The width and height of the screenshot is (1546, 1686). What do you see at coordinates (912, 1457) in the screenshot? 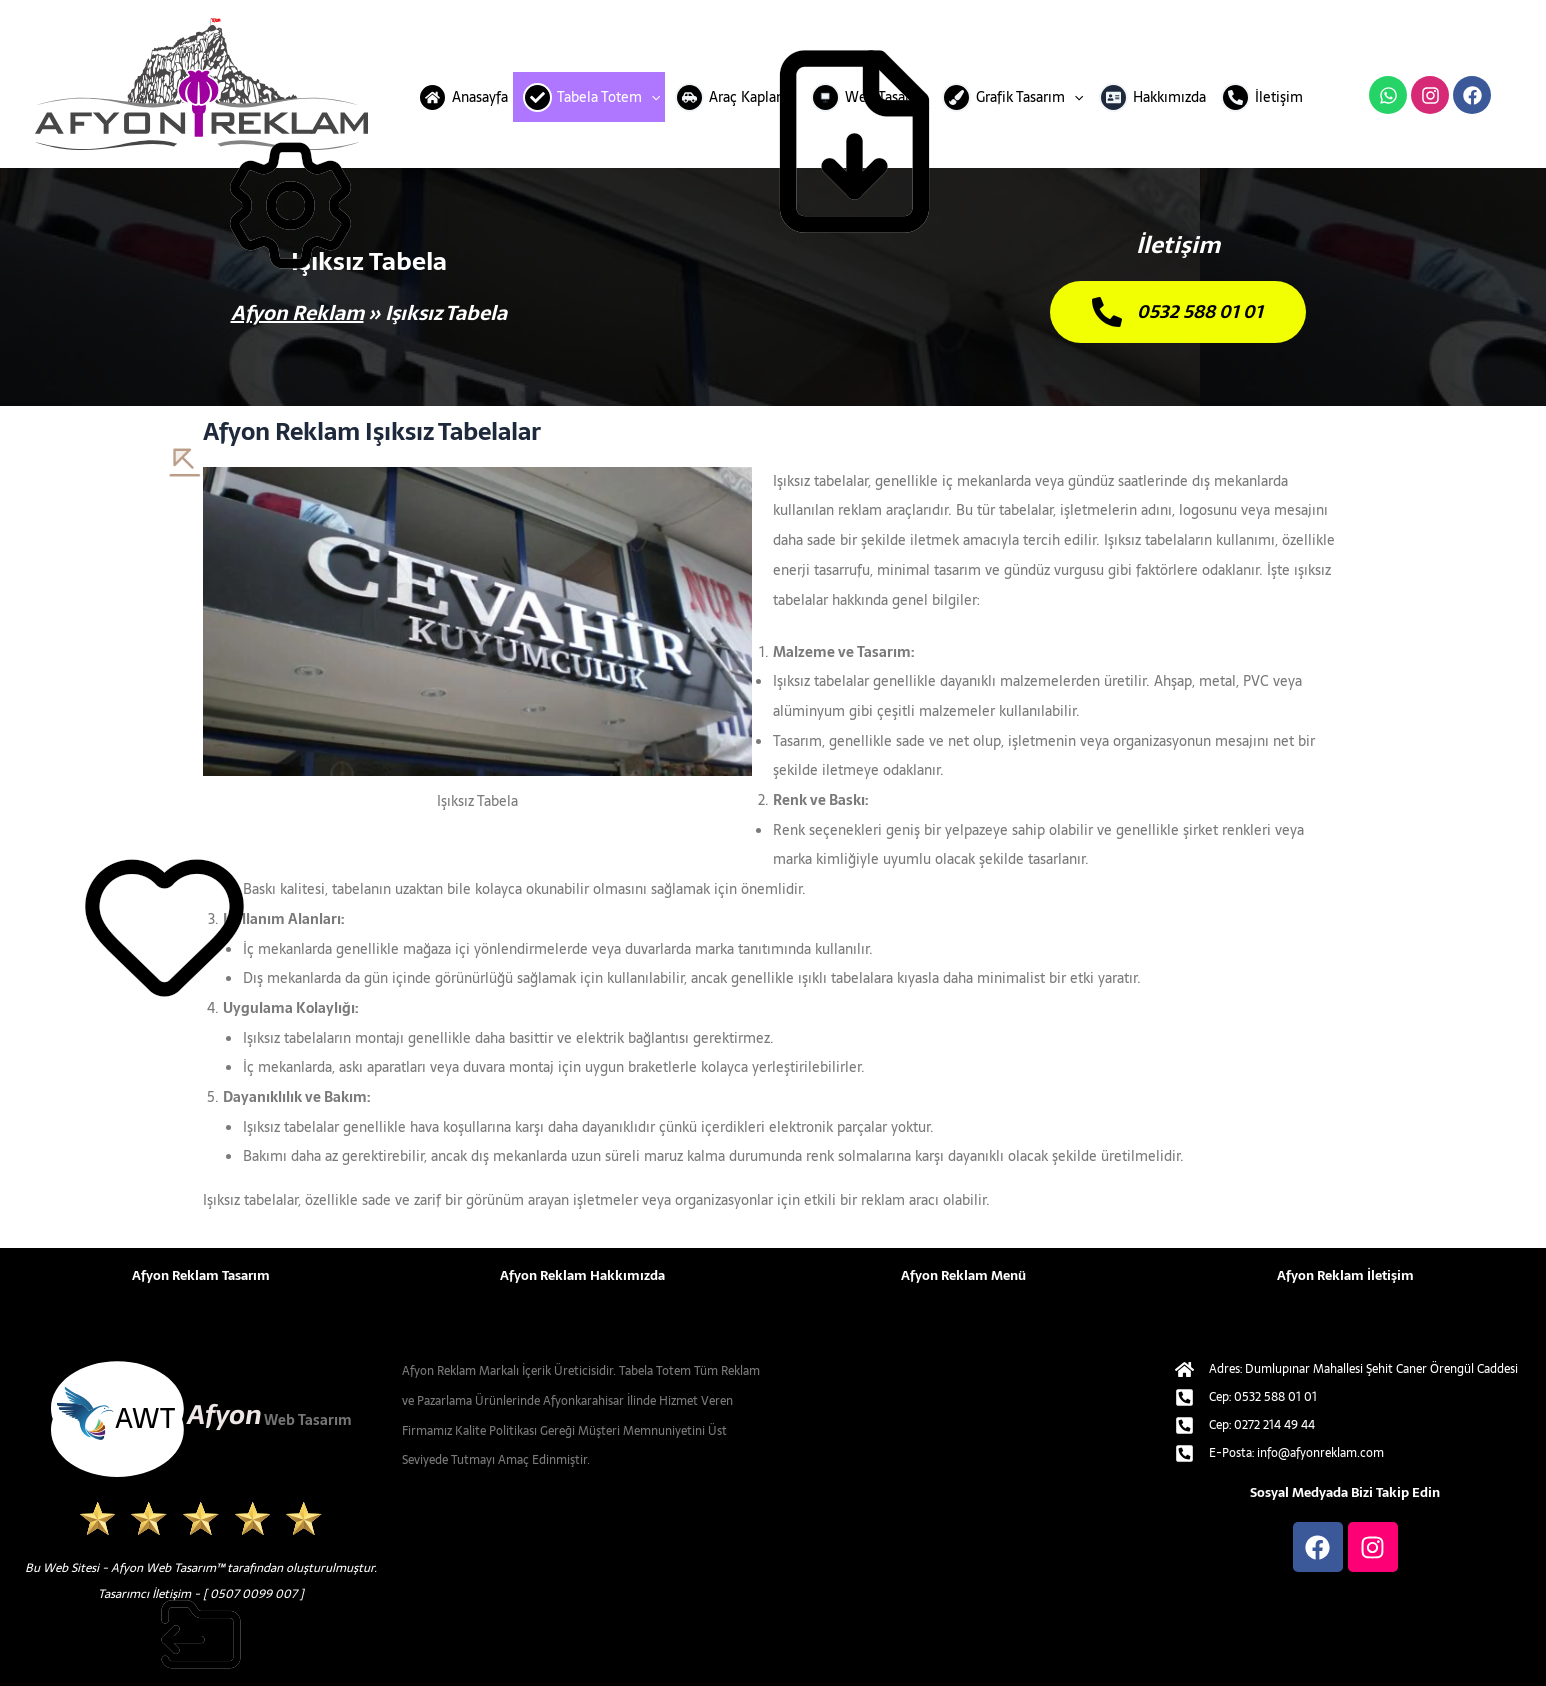
I see `adjust audio equalizer settings` at bounding box center [912, 1457].